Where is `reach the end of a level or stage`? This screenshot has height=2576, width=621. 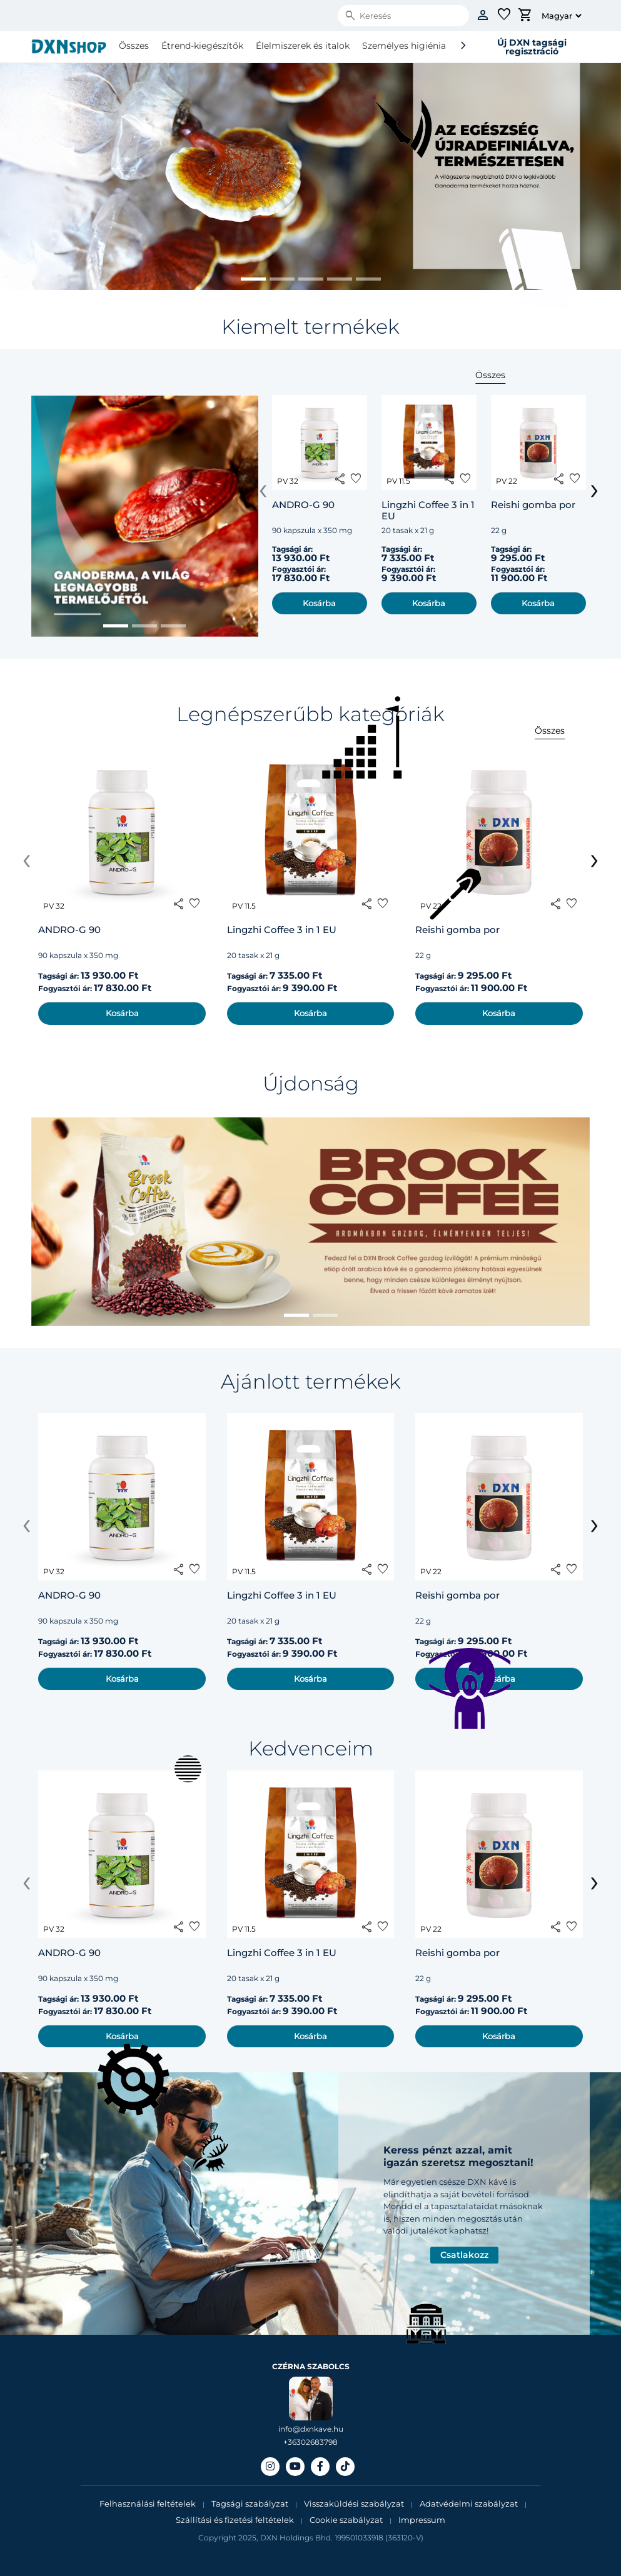 reach the end of a level or stage is located at coordinates (363, 737).